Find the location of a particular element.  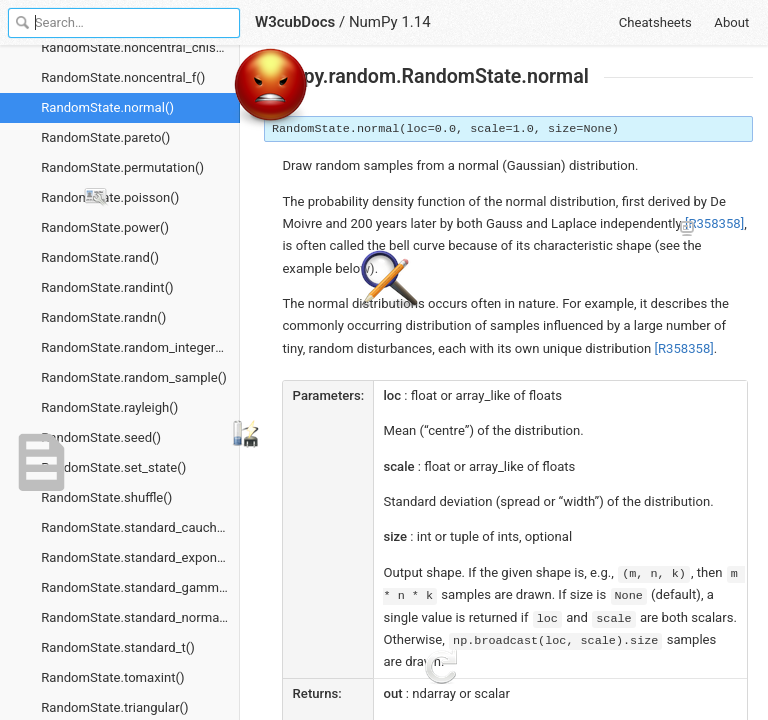

configure remote desktop settings is located at coordinates (687, 228).